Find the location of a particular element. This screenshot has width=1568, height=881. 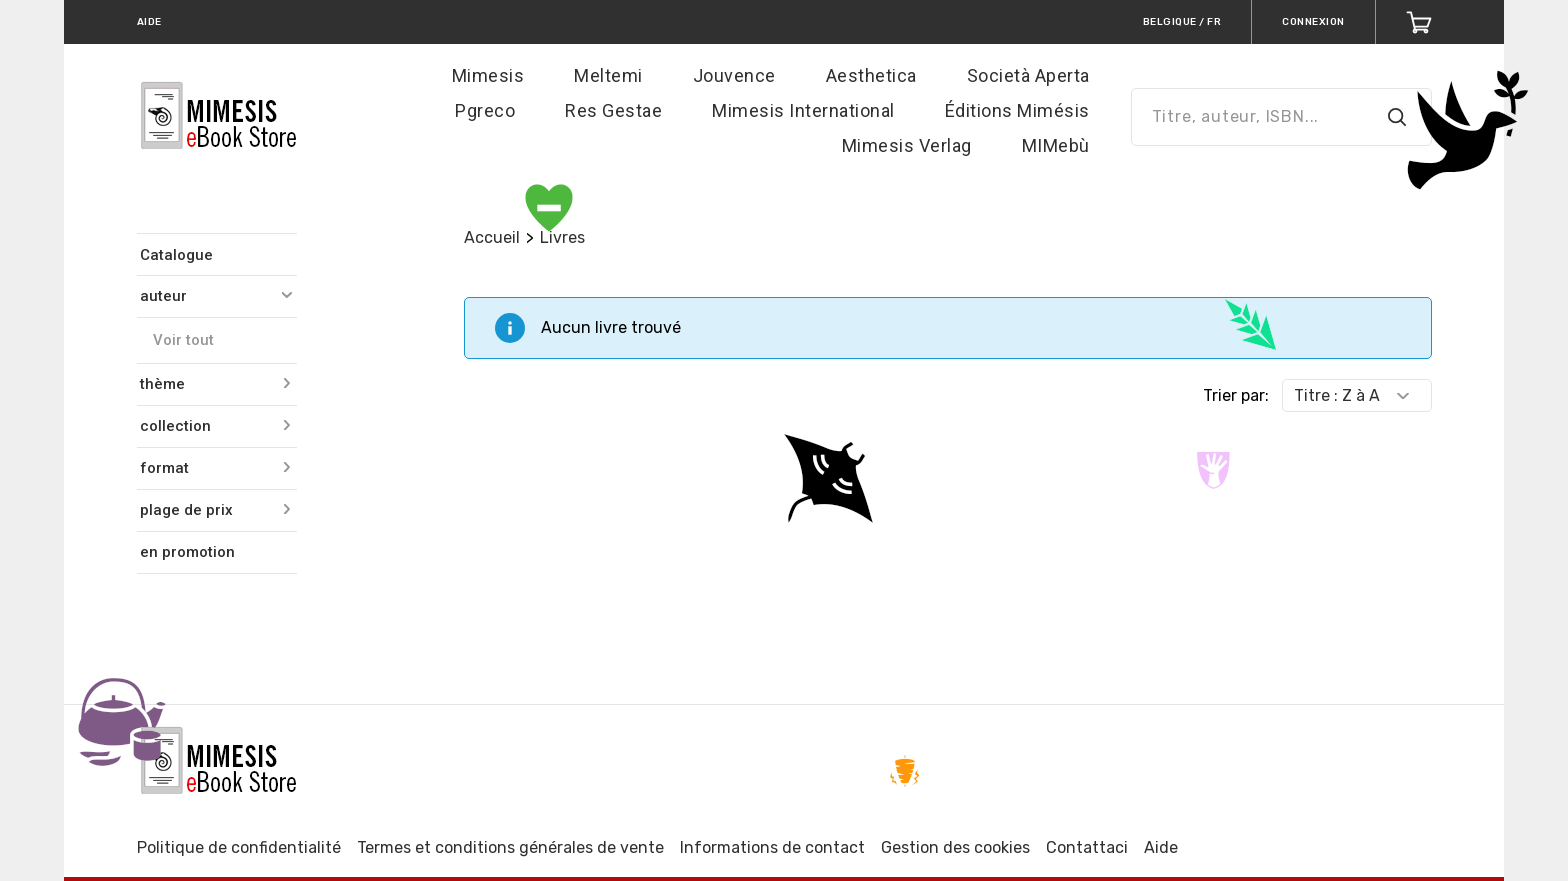

access food or restaurant options in a game is located at coordinates (905, 771).